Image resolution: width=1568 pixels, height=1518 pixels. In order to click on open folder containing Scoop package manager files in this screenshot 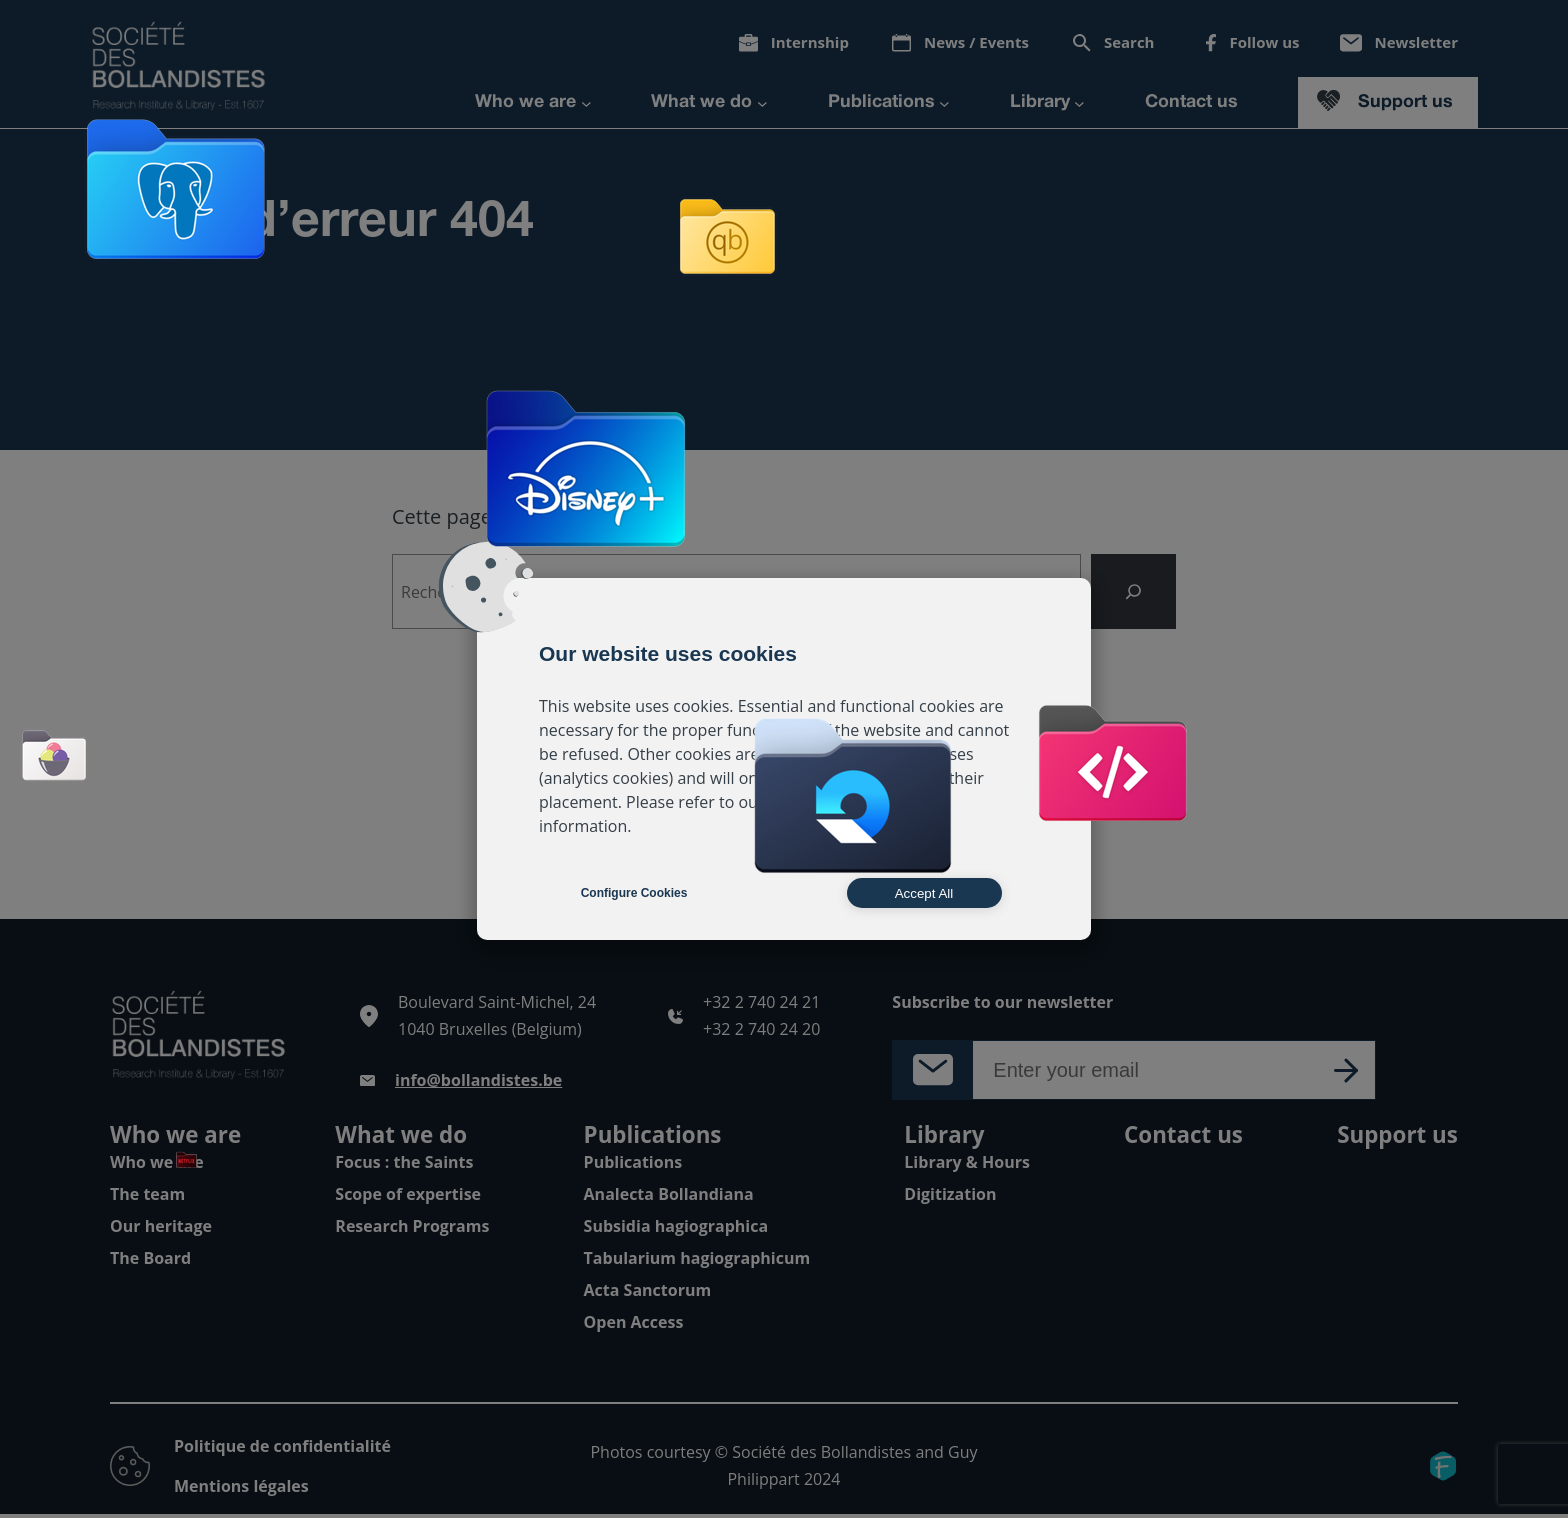, I will do `click(54, 757)`.